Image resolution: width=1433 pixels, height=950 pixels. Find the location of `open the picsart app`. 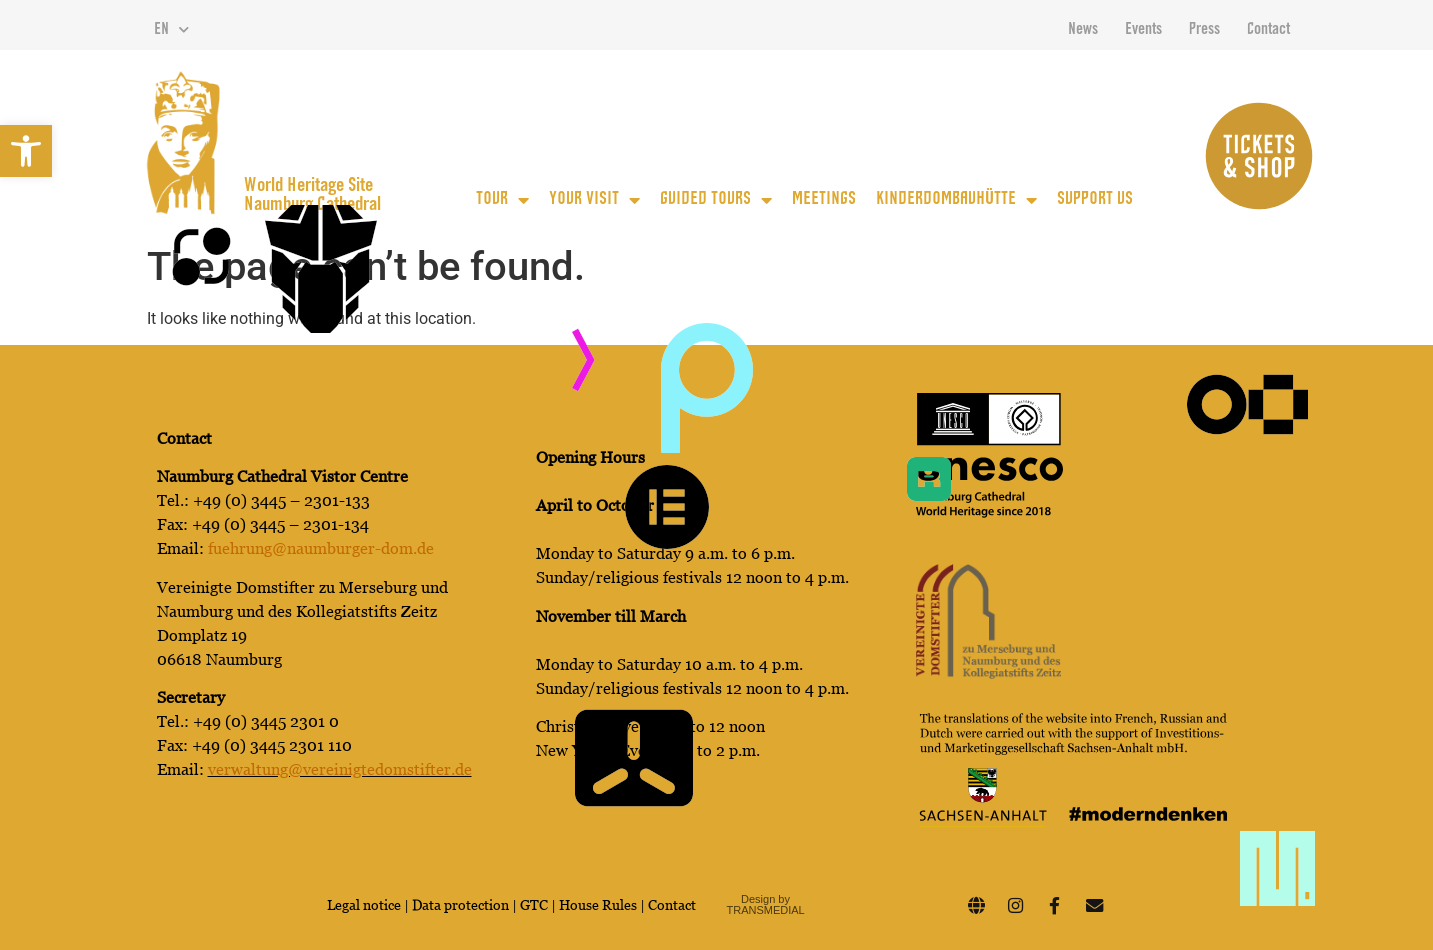

open the picsart app is located at coordinates (707, 388).